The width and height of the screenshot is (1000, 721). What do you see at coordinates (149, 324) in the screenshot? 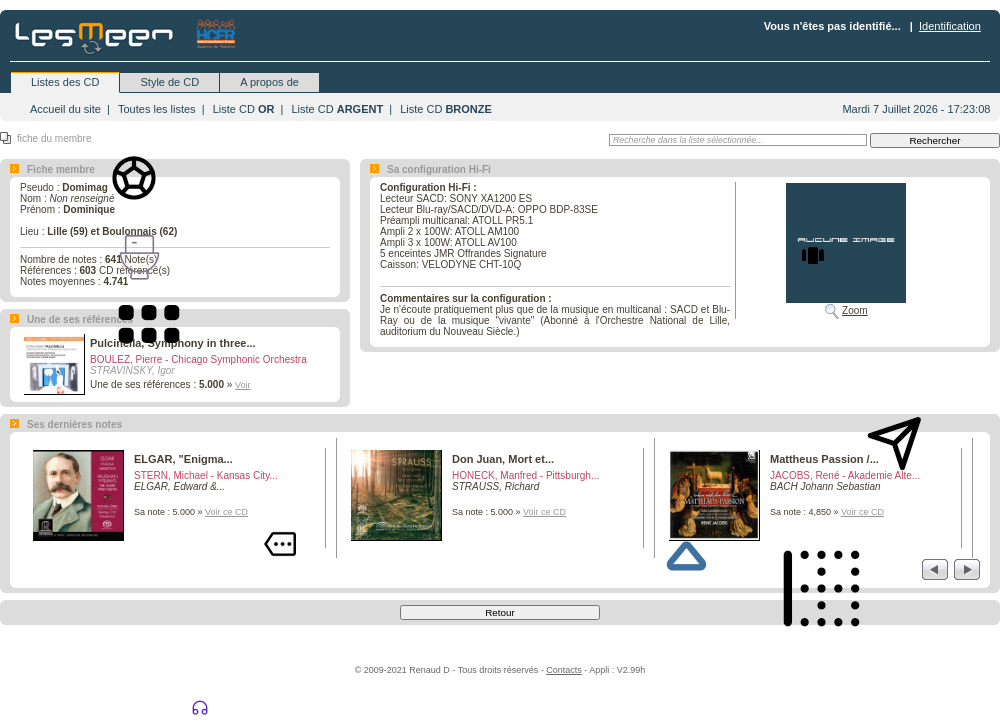
I see `drag to reorder or rearrange items` at bounding box center [149, 324].